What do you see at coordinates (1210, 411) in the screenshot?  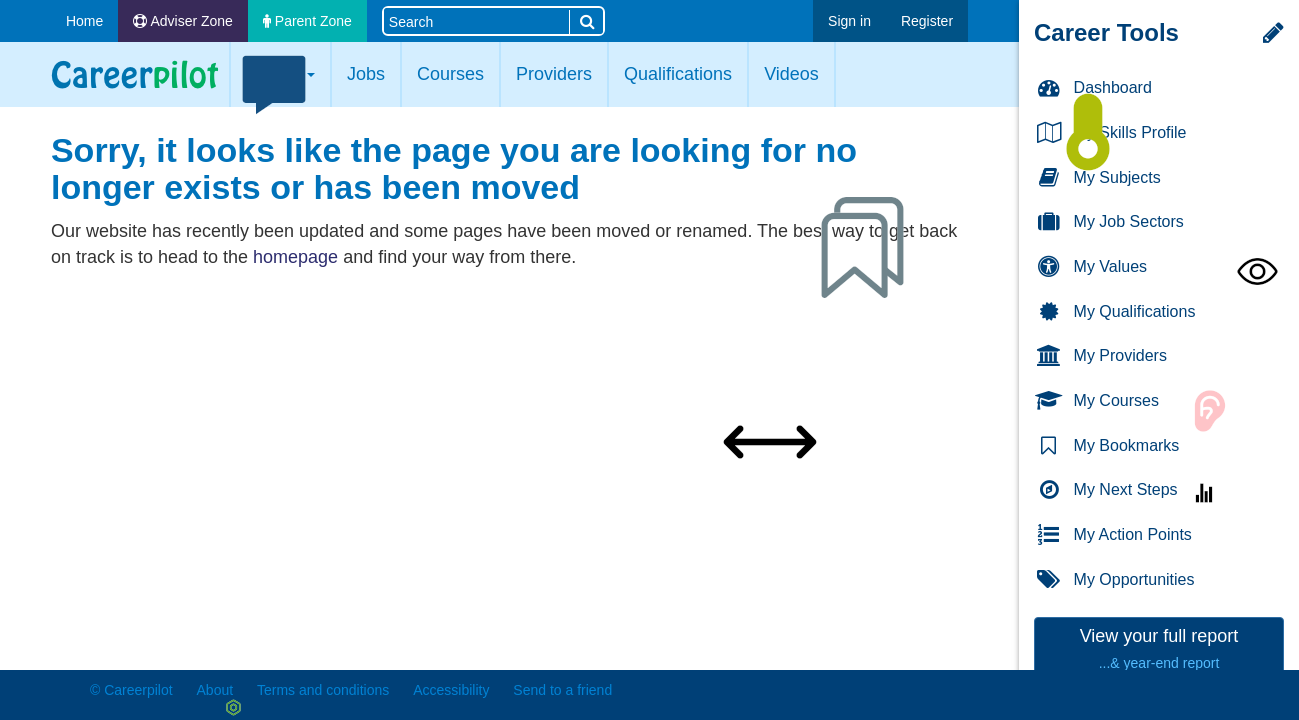 I see `adjust audio or hearing accessibility settings` at bounding box center [1210, 411].